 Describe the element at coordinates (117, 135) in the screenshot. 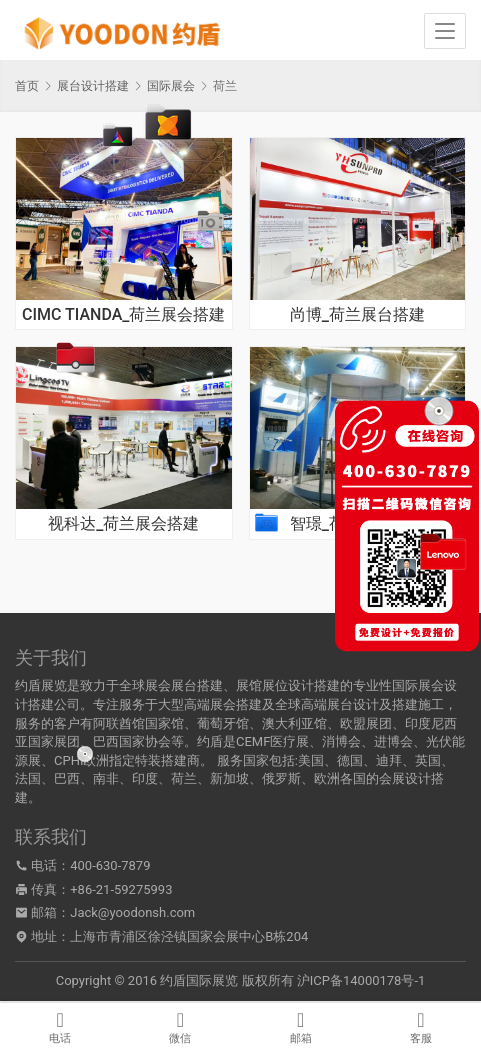

I see `folder containing cmake build configuration files` at that location.